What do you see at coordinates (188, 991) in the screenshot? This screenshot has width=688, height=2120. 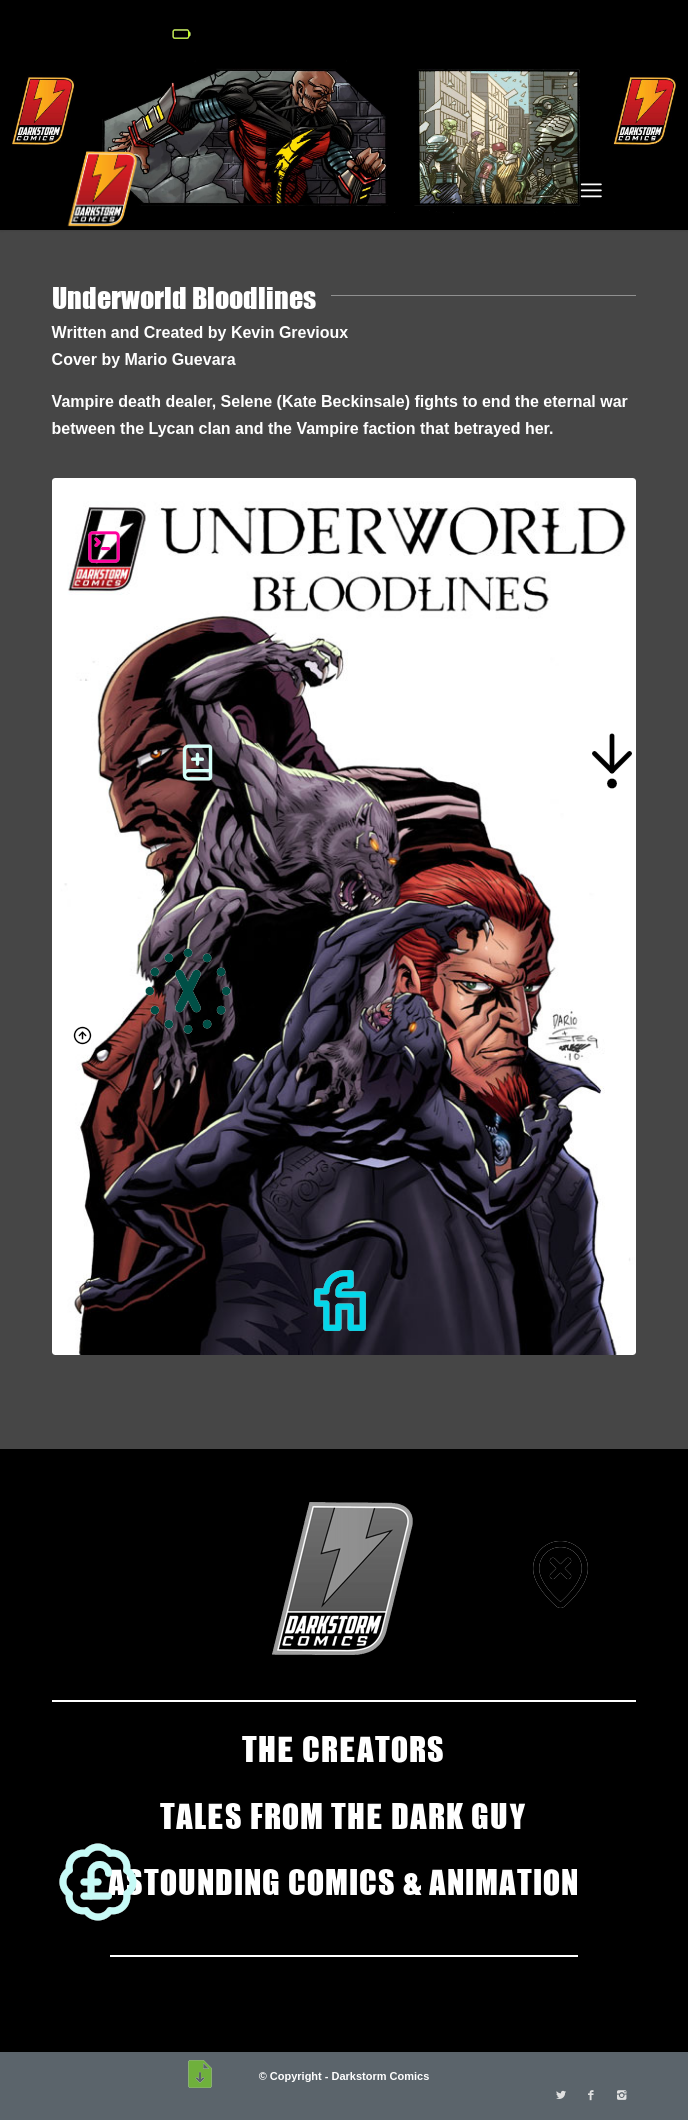 I see `pending or processing cancellation` at bounding box center [188, 991].